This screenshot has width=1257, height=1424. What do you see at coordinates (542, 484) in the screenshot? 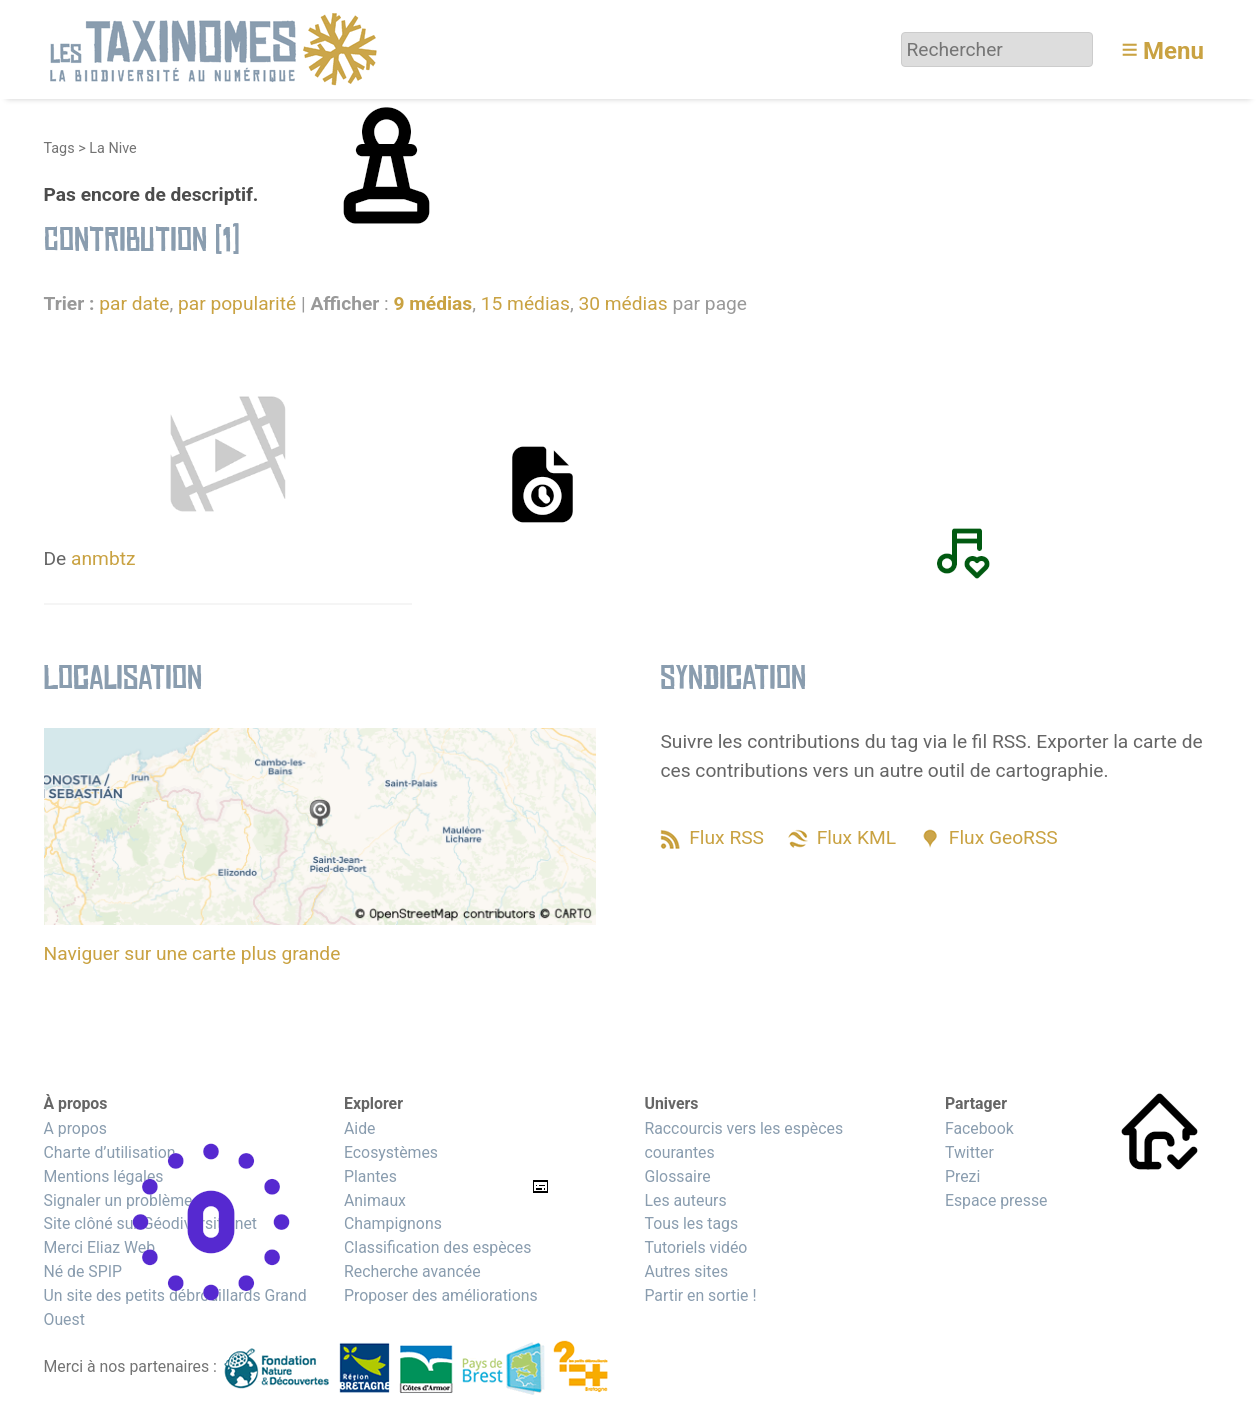
I see `view file history or recent activity` at bounding box center [542, 484].